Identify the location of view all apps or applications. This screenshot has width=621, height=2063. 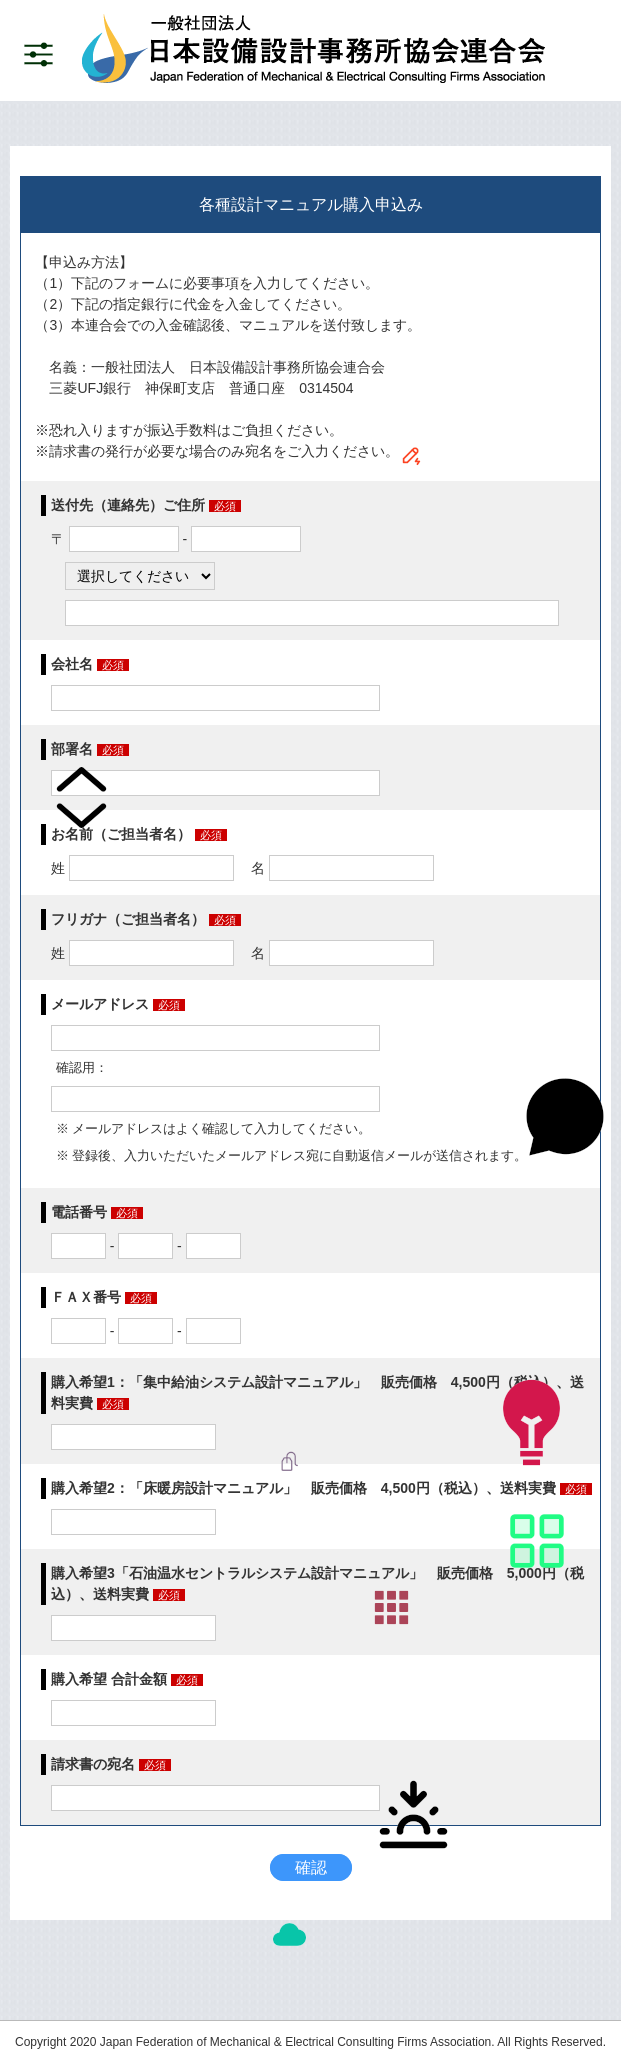
(537, 1541).